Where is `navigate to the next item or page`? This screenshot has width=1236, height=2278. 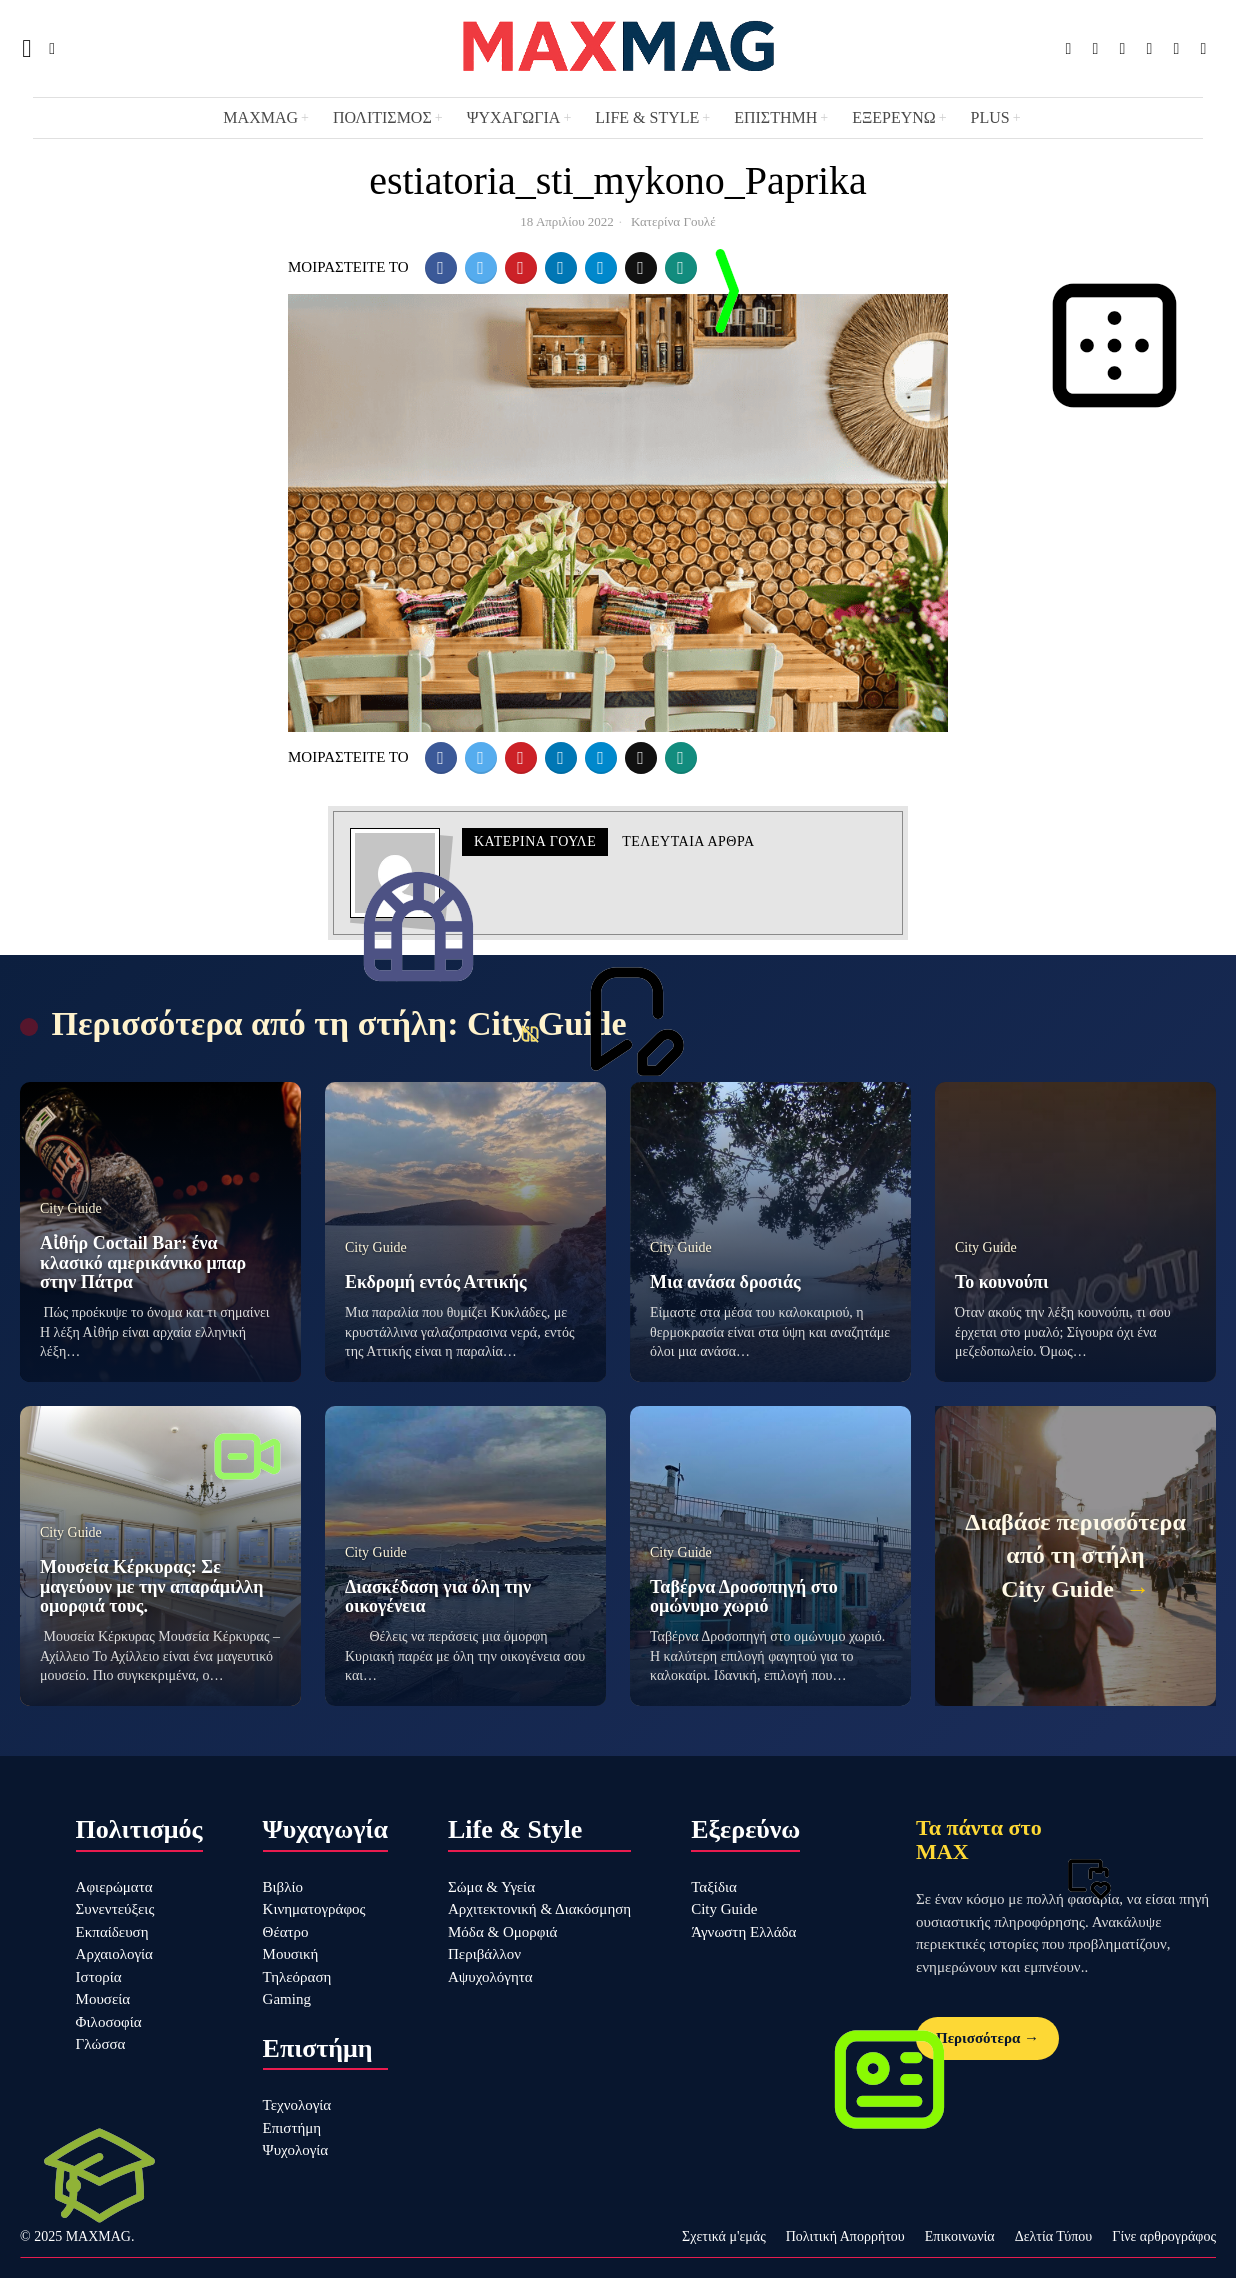 navigate to the next item or page is located at coordinates (725, 291).